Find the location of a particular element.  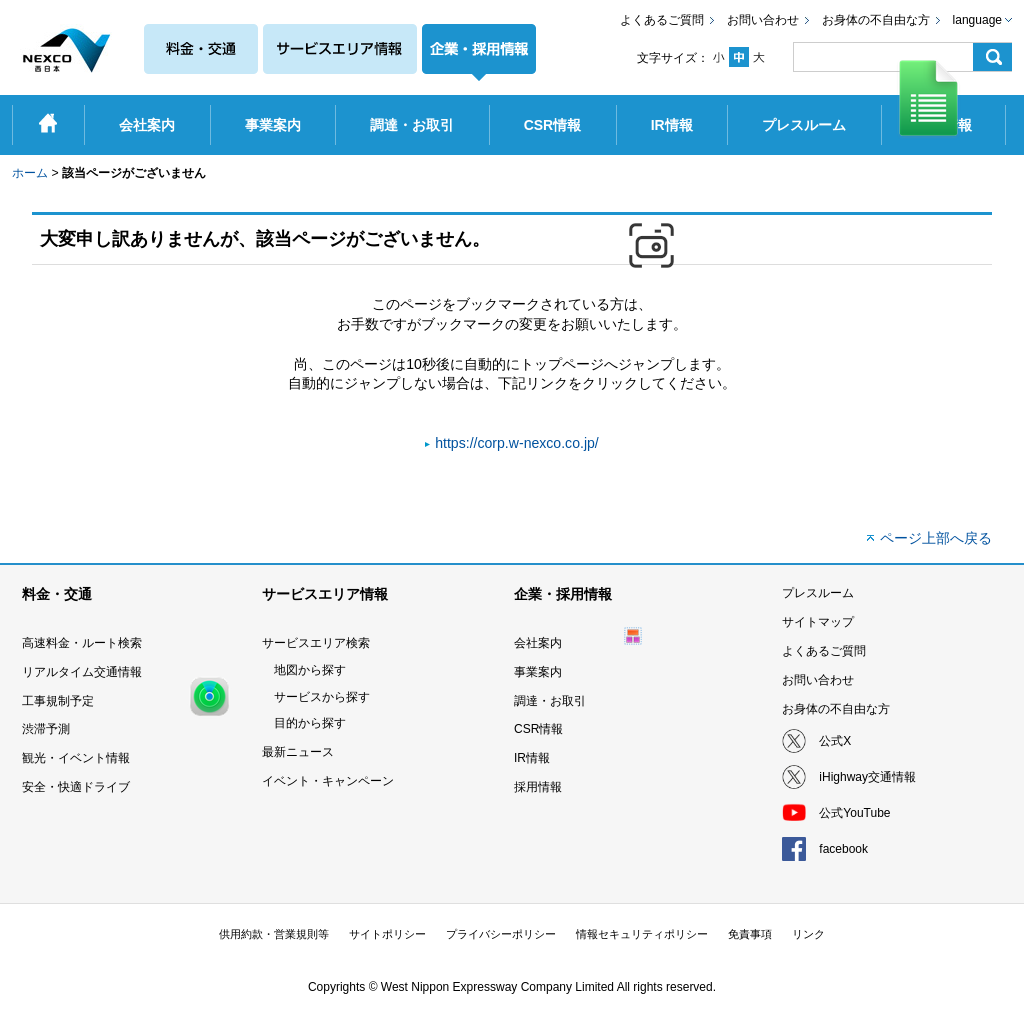

select all items in the current view is located at coordinates (633, 636).